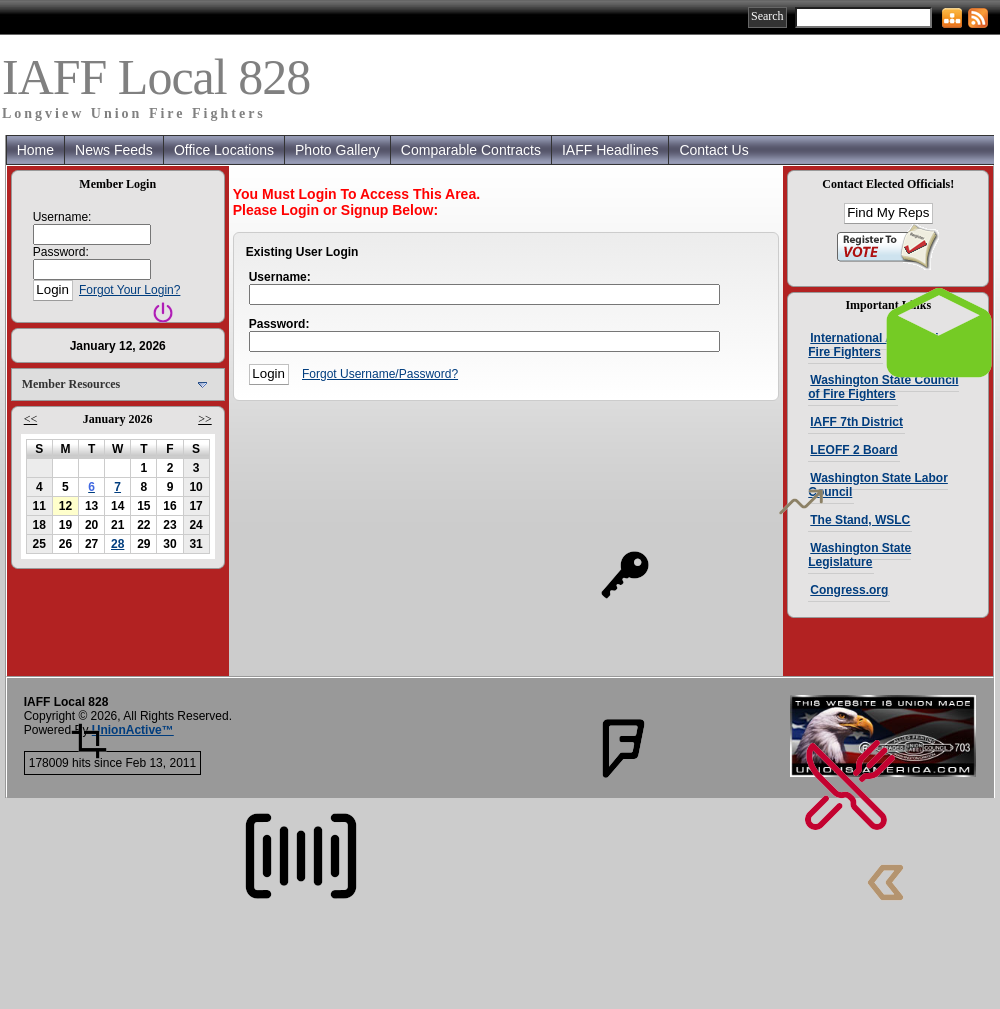  Describe the element at coordinates (89, 741) in the screenshot. I see `crop an image` at that location.